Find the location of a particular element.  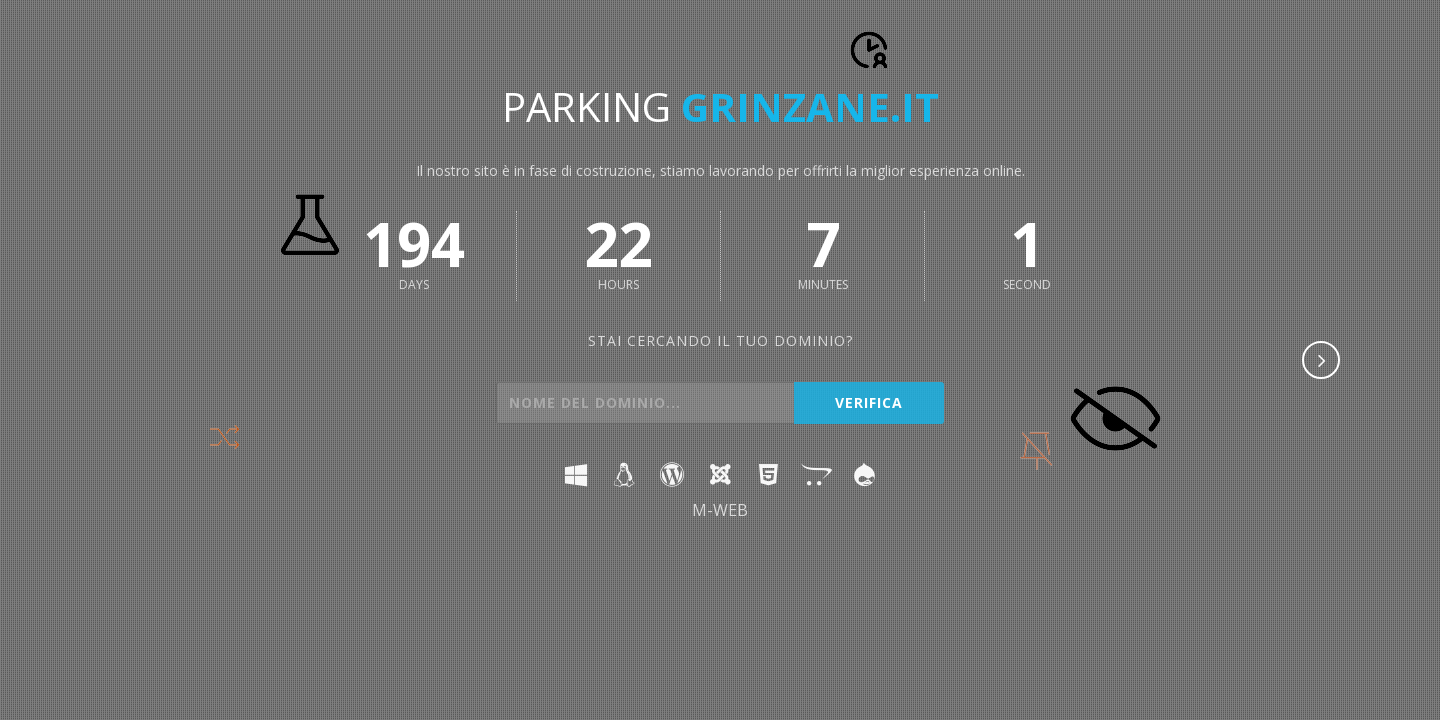

hide content from view is located at coordinates (1115, 418).